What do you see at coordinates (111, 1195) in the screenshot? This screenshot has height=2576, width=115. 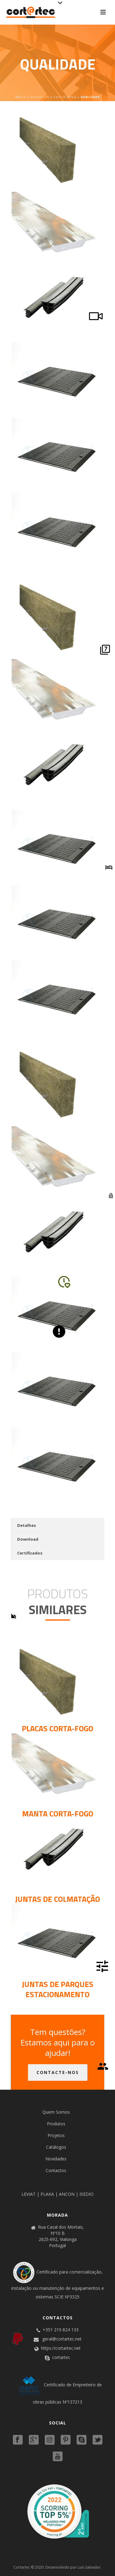 I see `unlock or unsecure an item` at bounding box center [111, 1195].